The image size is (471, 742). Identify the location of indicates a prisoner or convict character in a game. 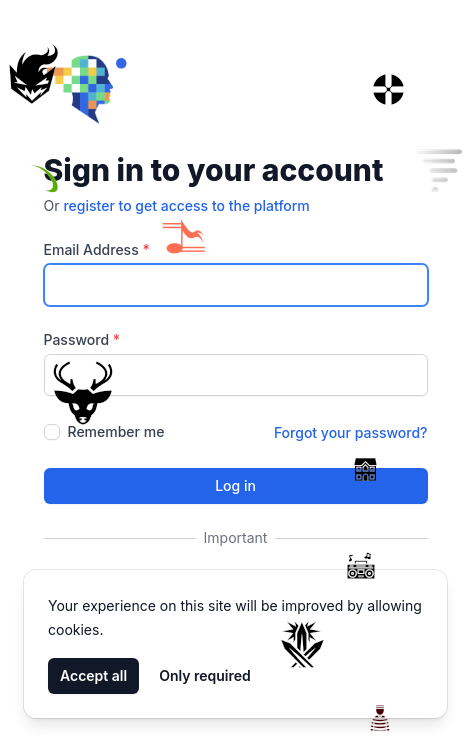
(380, 718).